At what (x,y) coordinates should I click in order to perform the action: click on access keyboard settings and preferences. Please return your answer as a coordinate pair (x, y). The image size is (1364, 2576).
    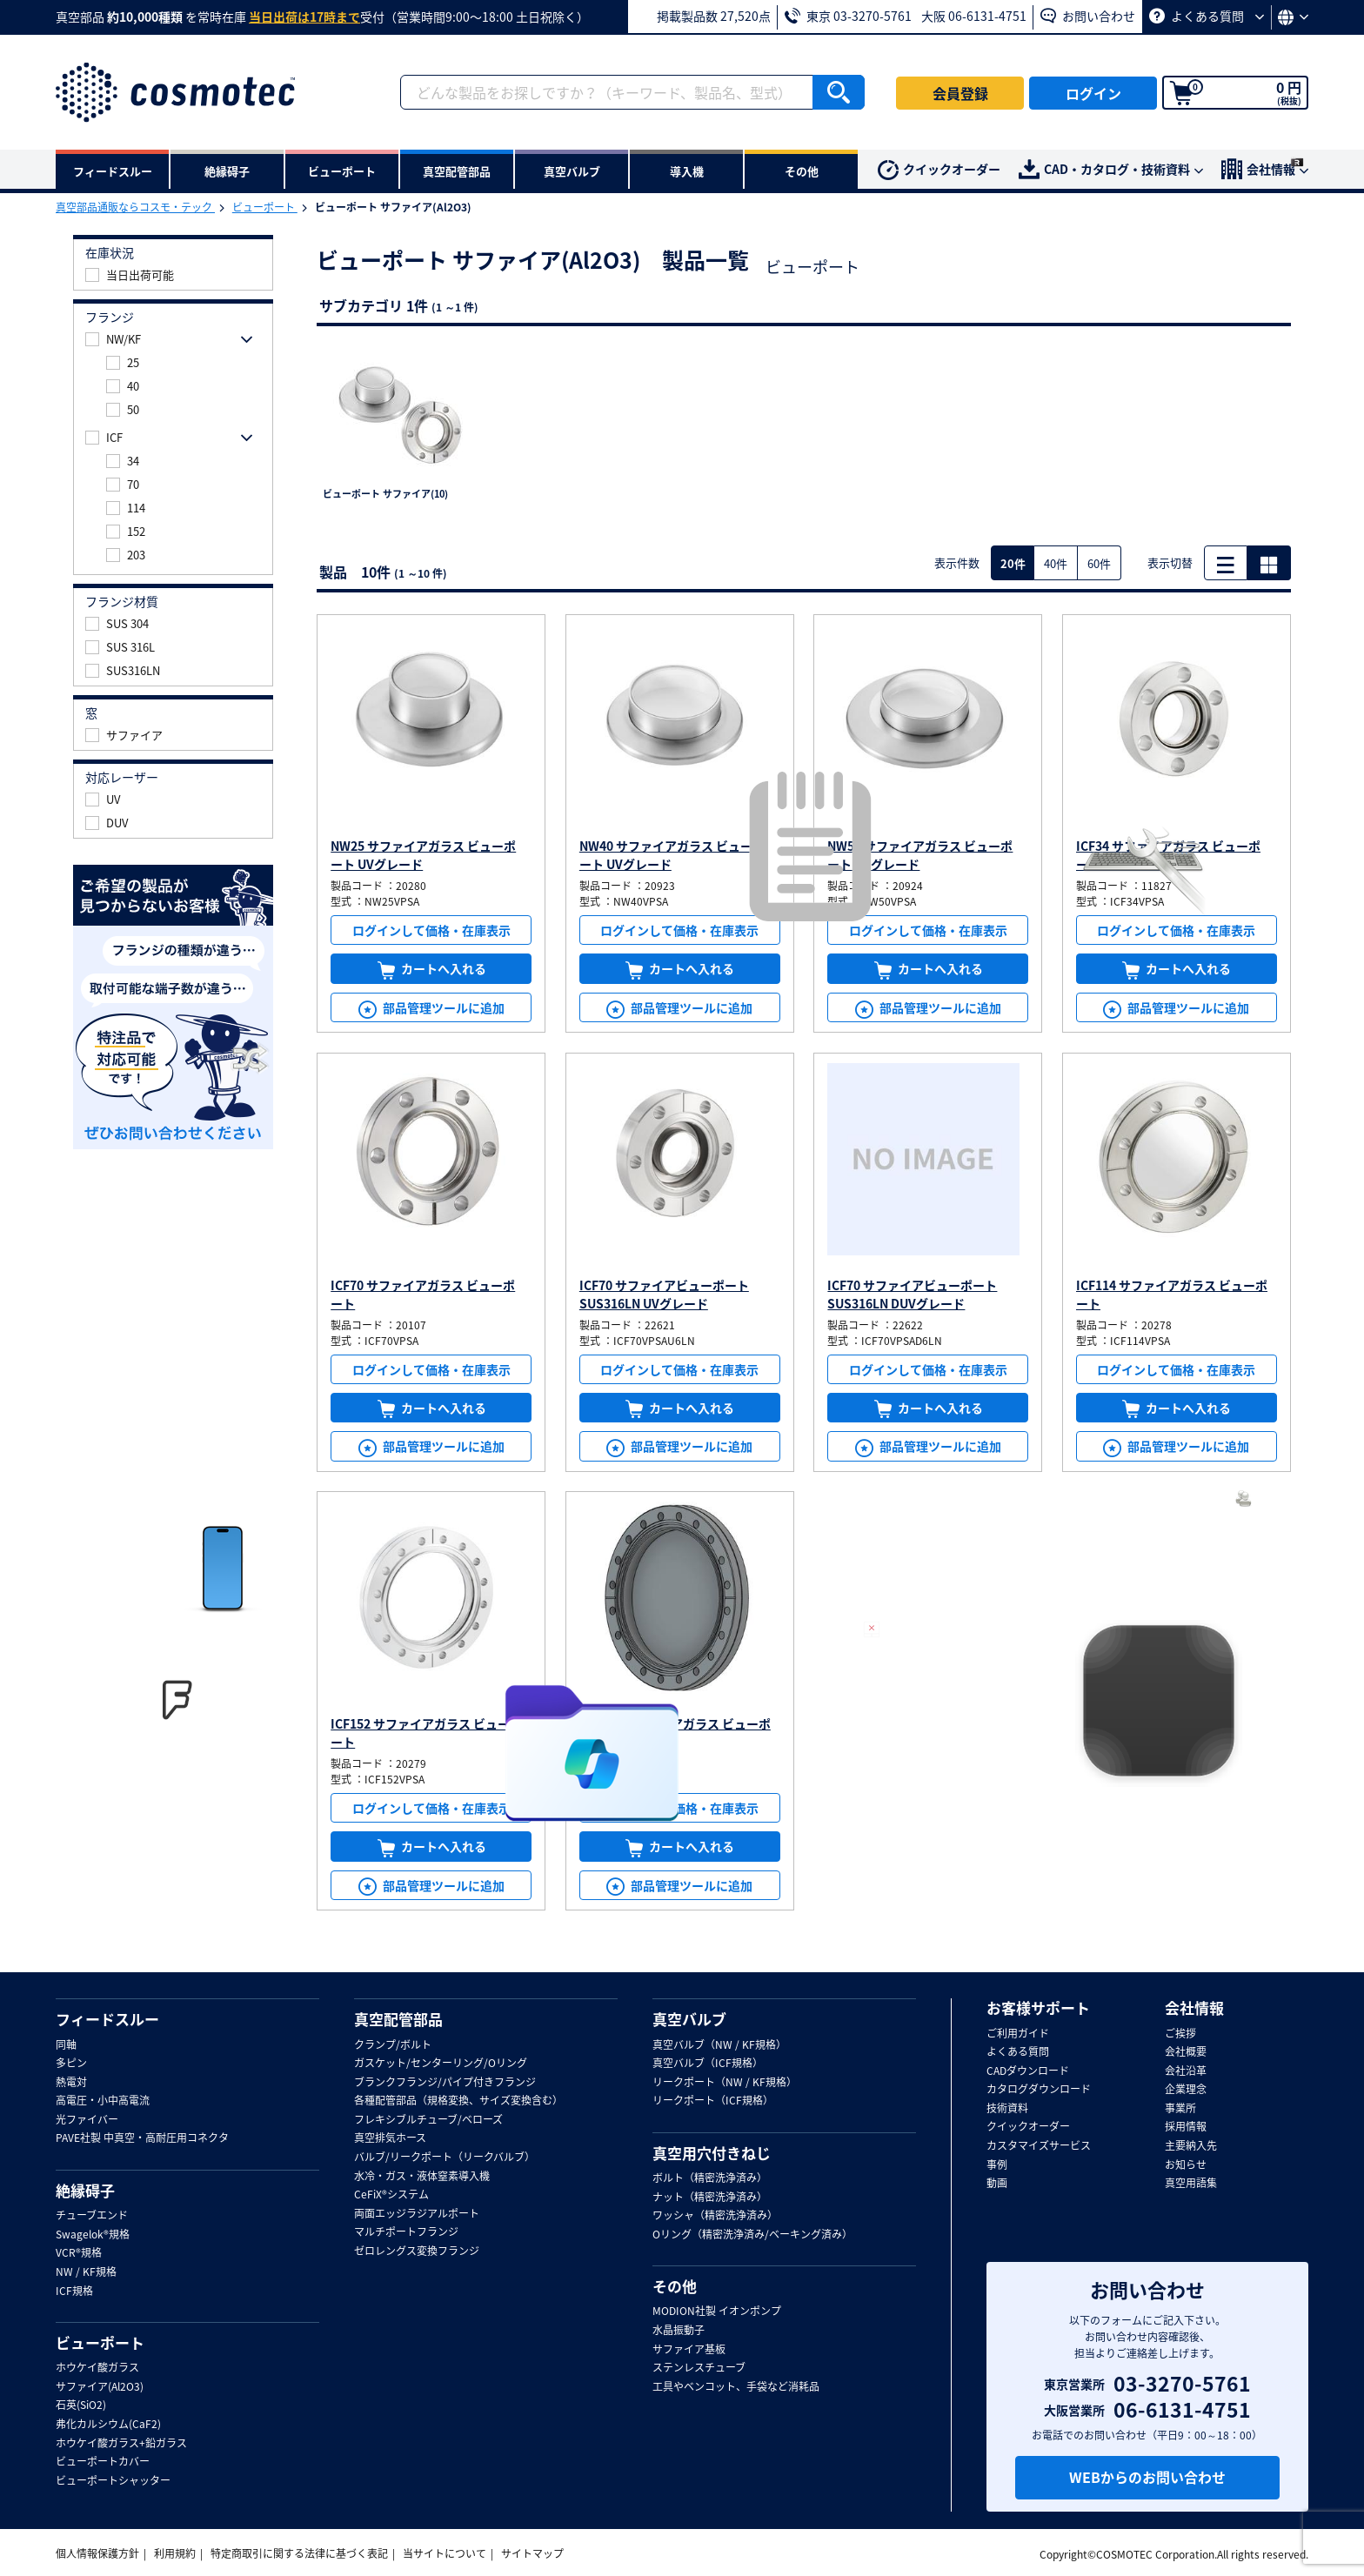
    Looking at the image, I should click on (1142, 848).